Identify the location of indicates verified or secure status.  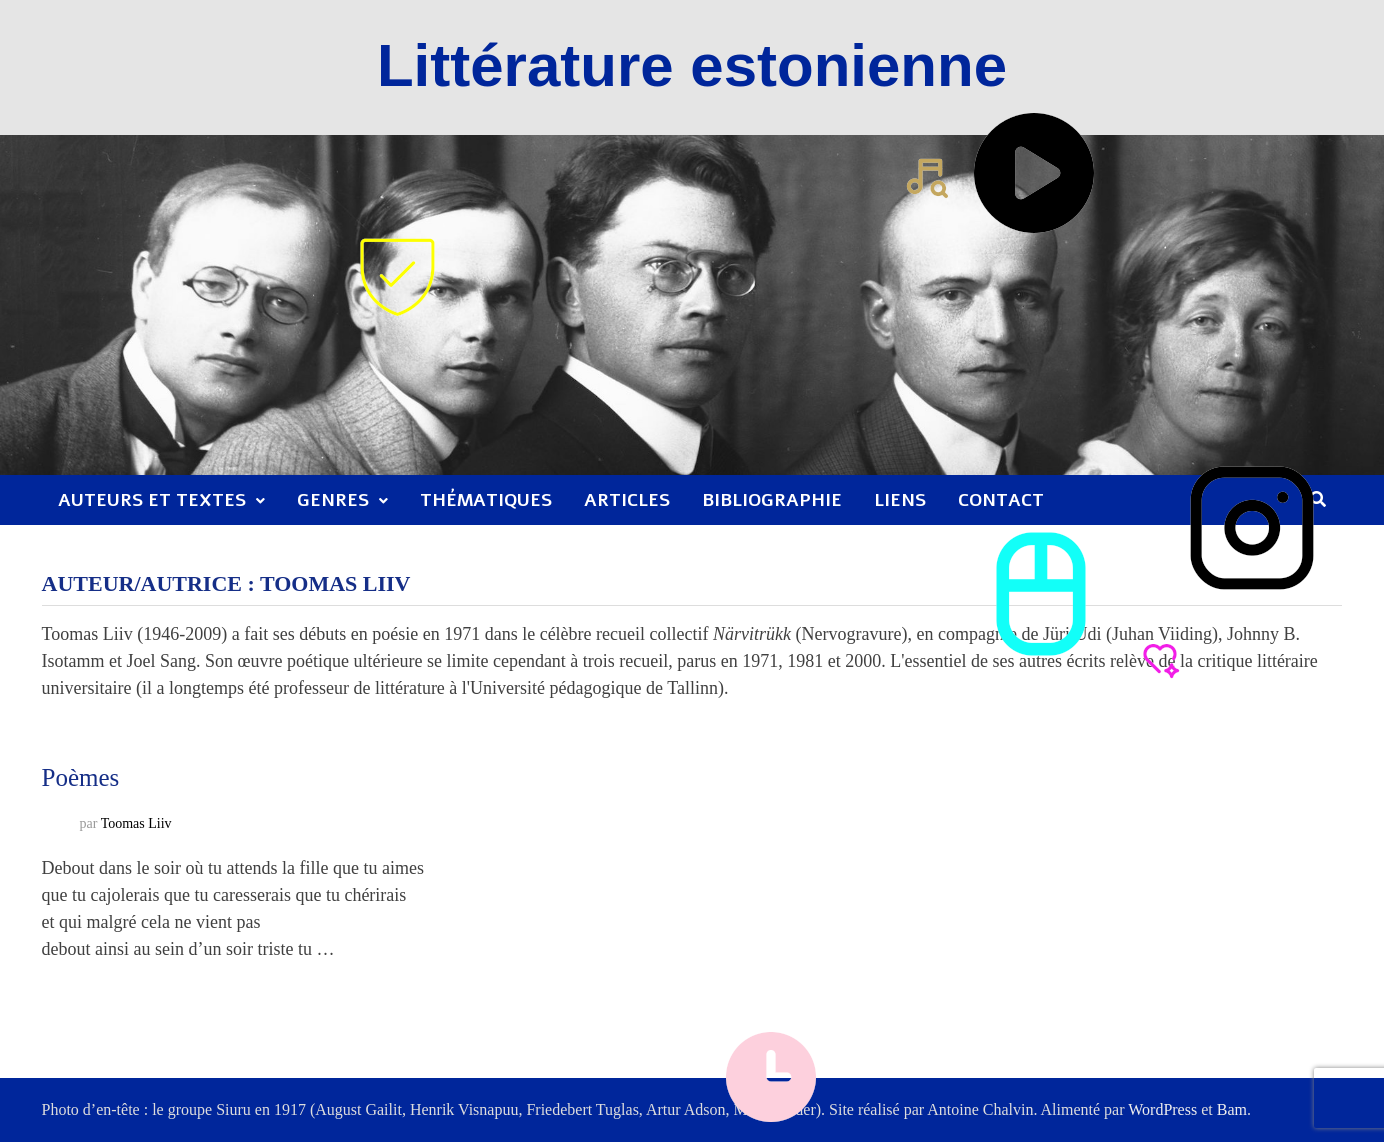
(397, 272).